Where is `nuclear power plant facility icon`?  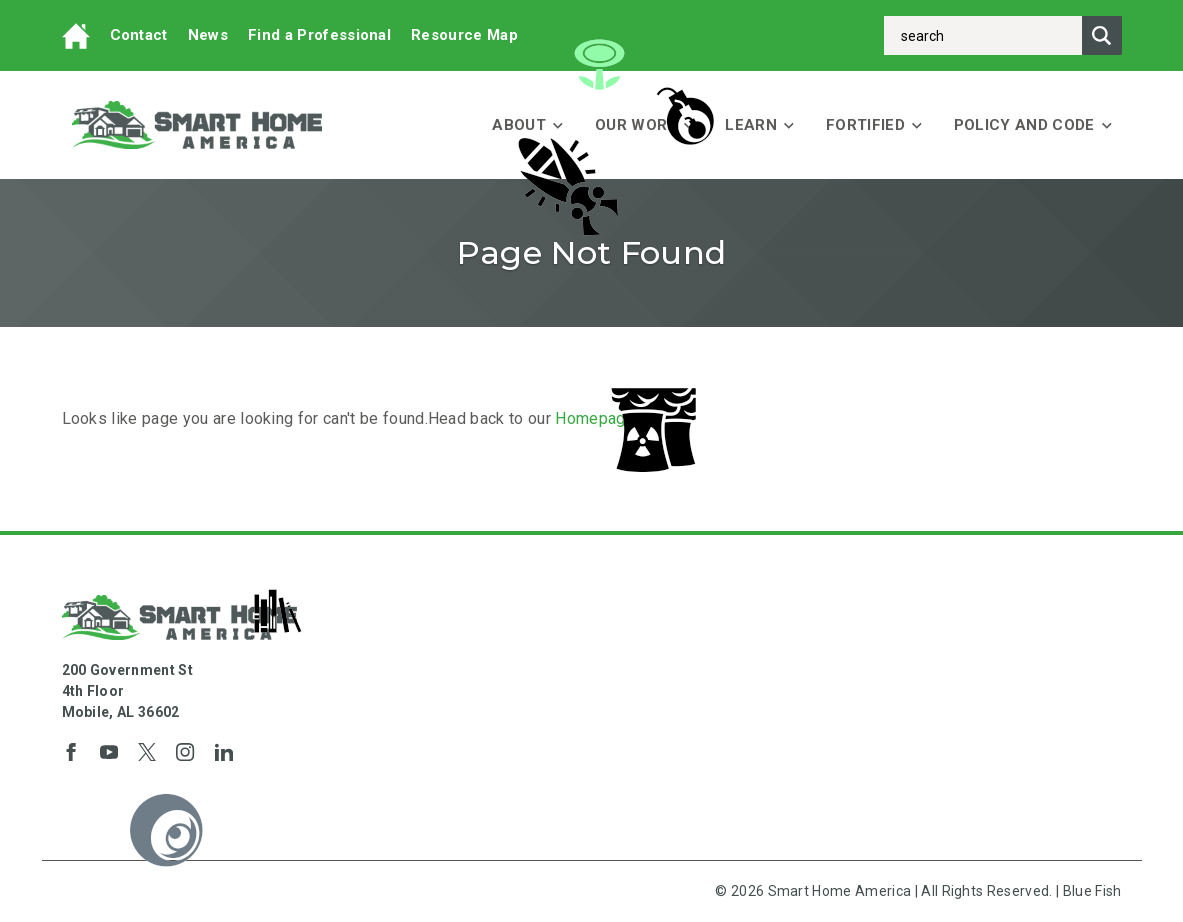
nuclear power plant facility icon is located at coordinates (654, 430).